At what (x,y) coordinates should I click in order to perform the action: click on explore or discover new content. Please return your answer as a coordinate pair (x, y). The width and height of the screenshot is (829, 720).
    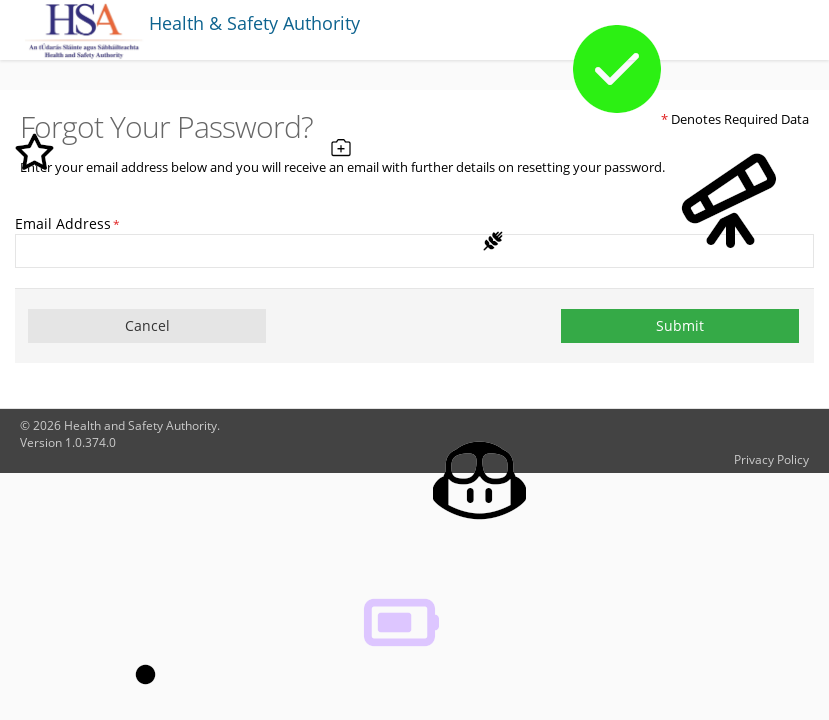
    Looking at the image, I should click on (729, 200).